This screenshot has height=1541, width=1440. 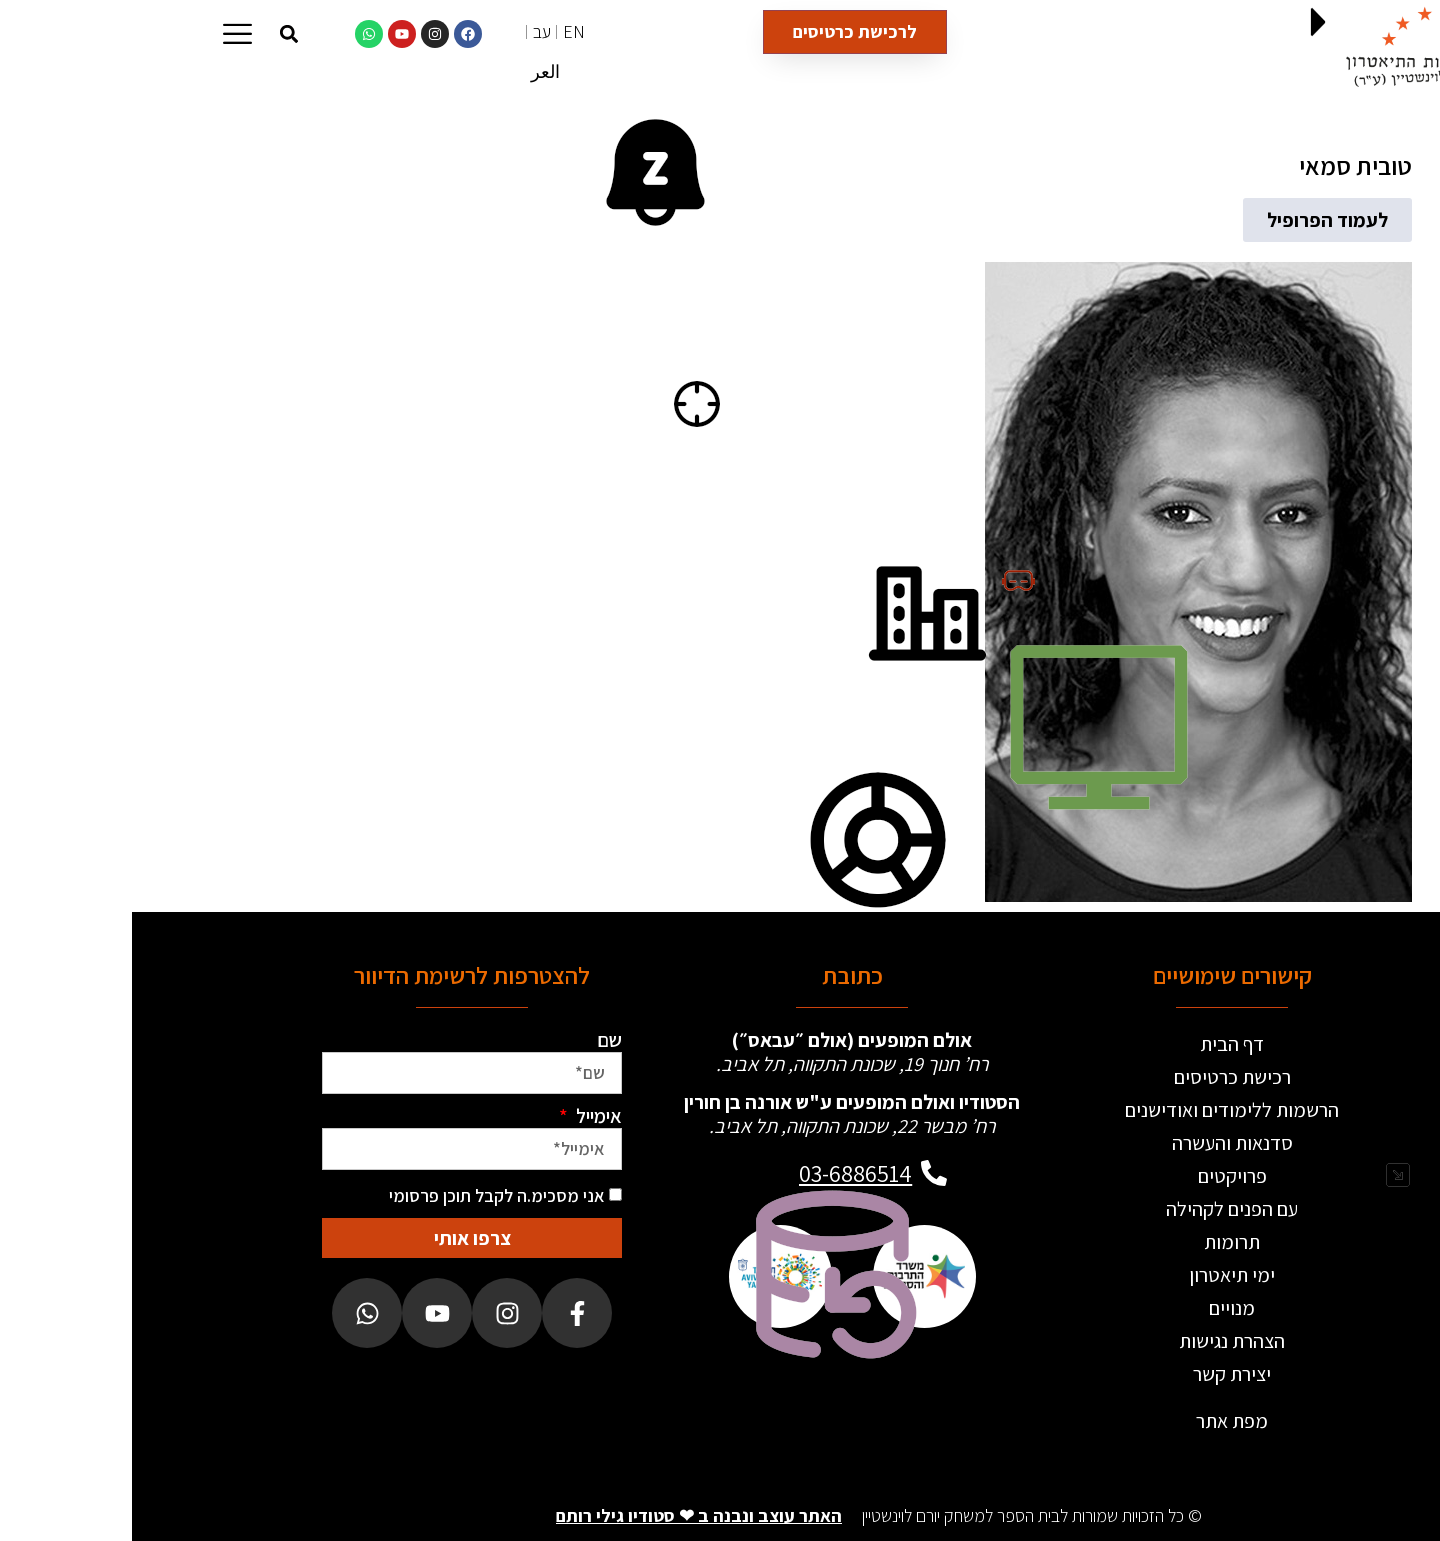 I want to click on restore database from backup, so click(x=832, y=1274).